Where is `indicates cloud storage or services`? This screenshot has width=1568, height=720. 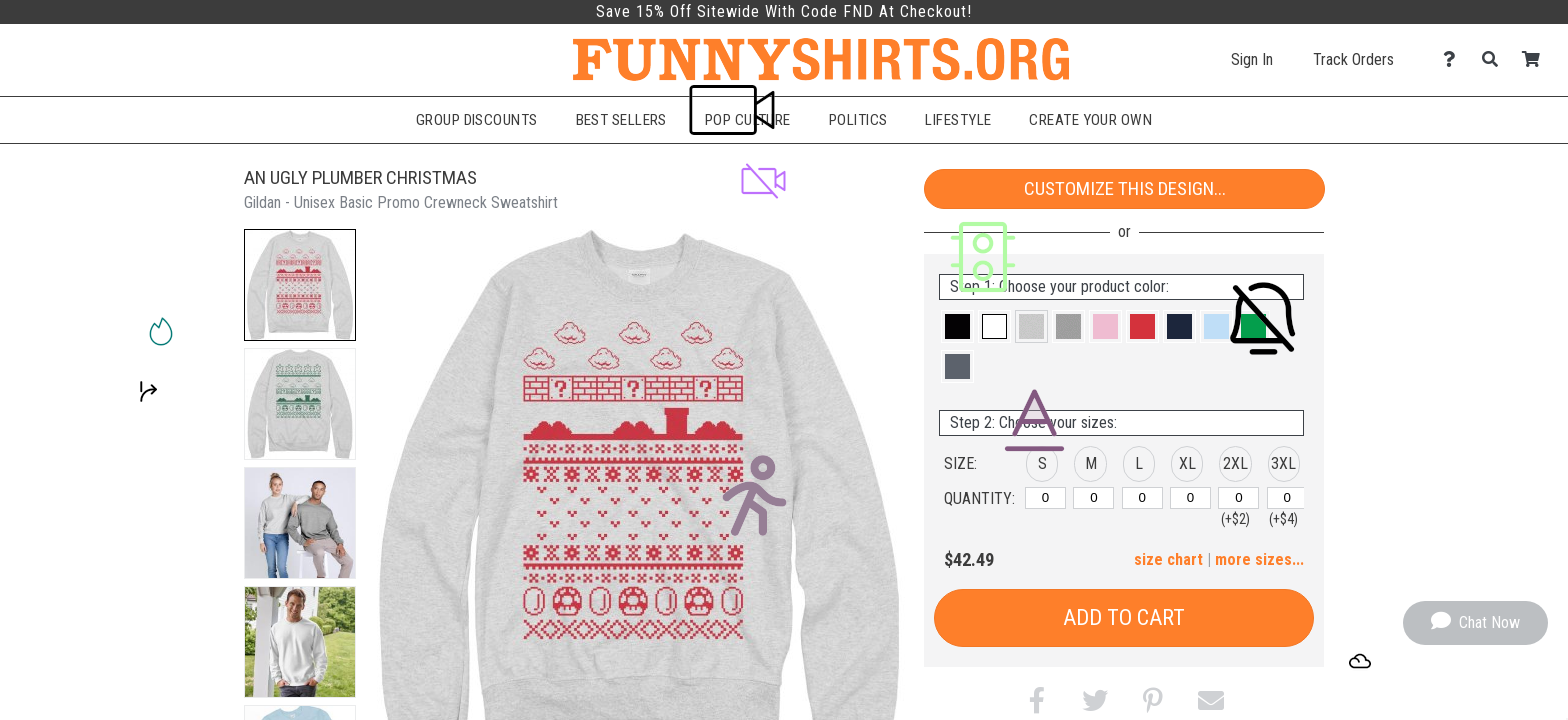
indicates cloud storage or services is located at coordinates (1360, 661).